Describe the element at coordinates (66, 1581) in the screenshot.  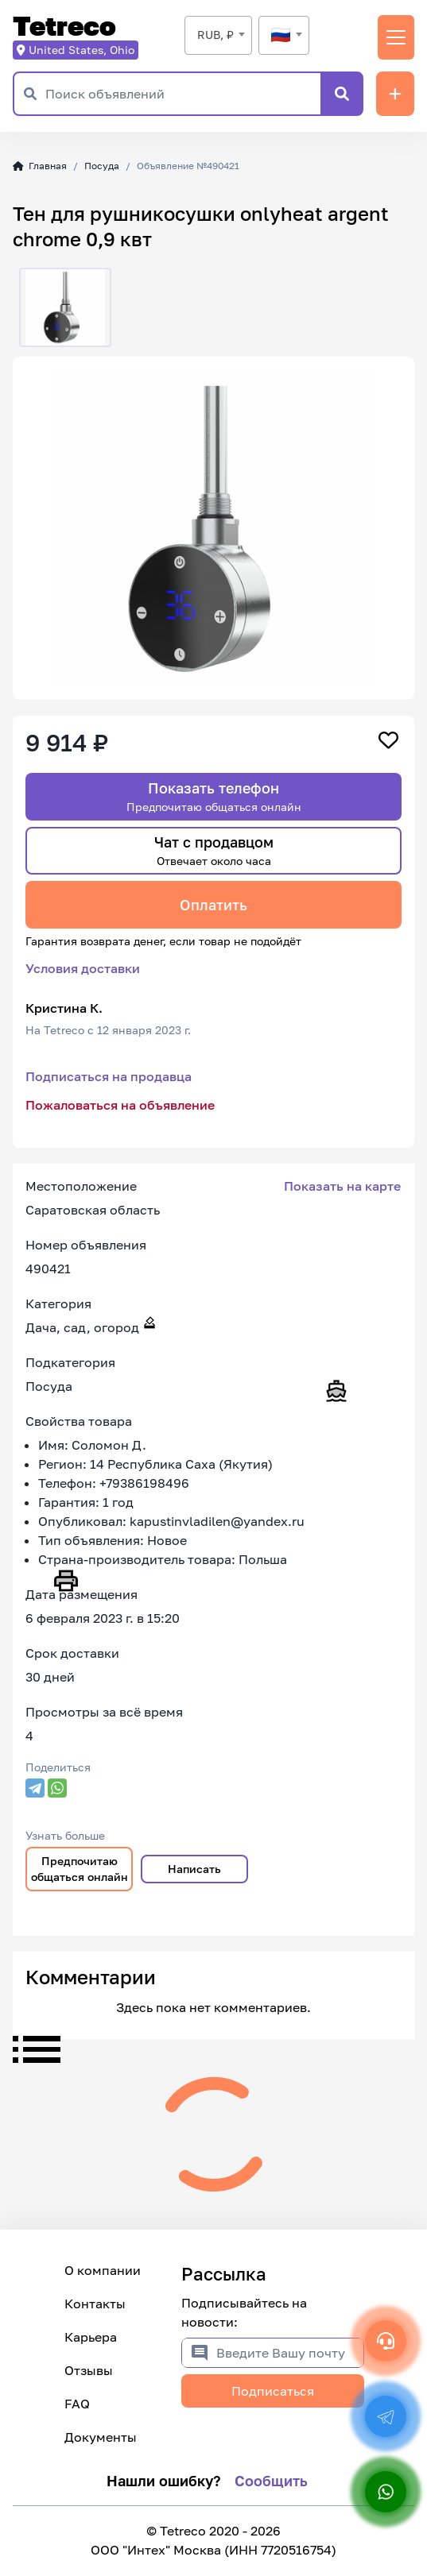
I see `print the current document or page` at that location.